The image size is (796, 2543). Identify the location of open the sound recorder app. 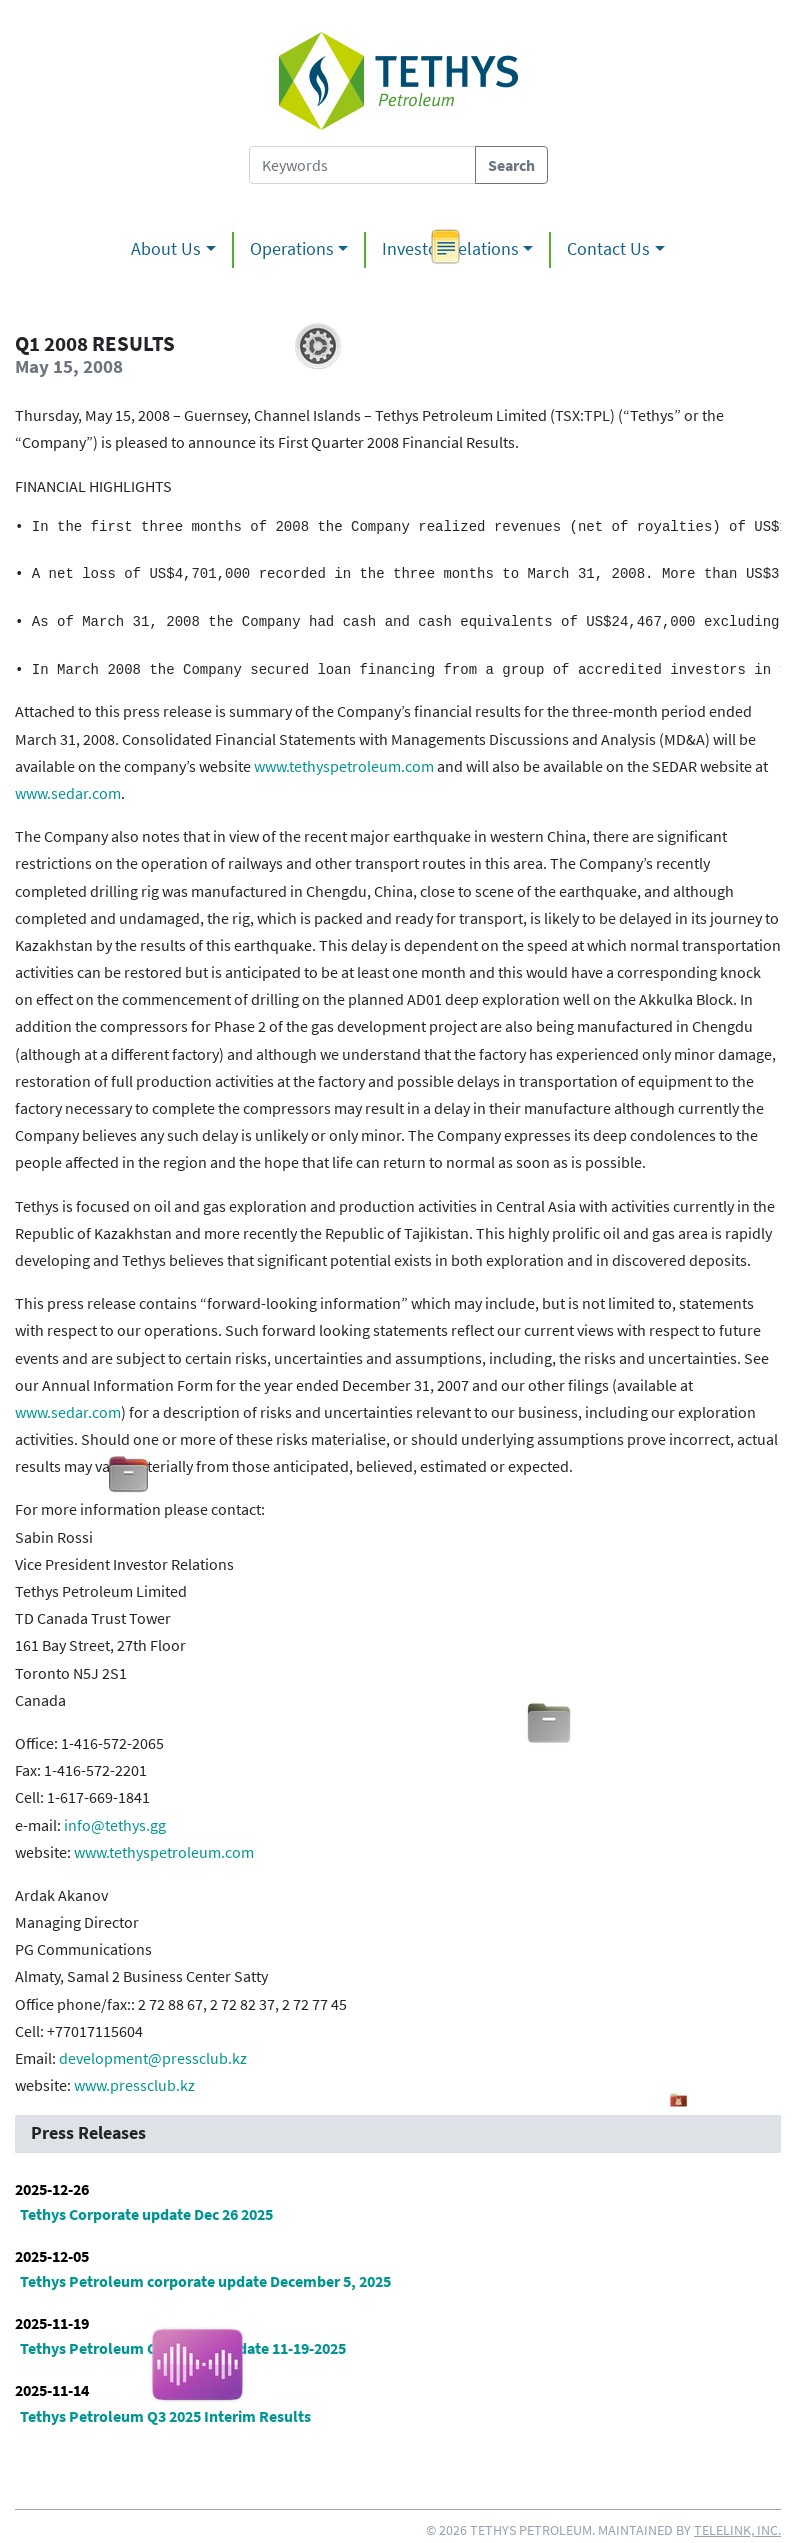
(197, 2364).